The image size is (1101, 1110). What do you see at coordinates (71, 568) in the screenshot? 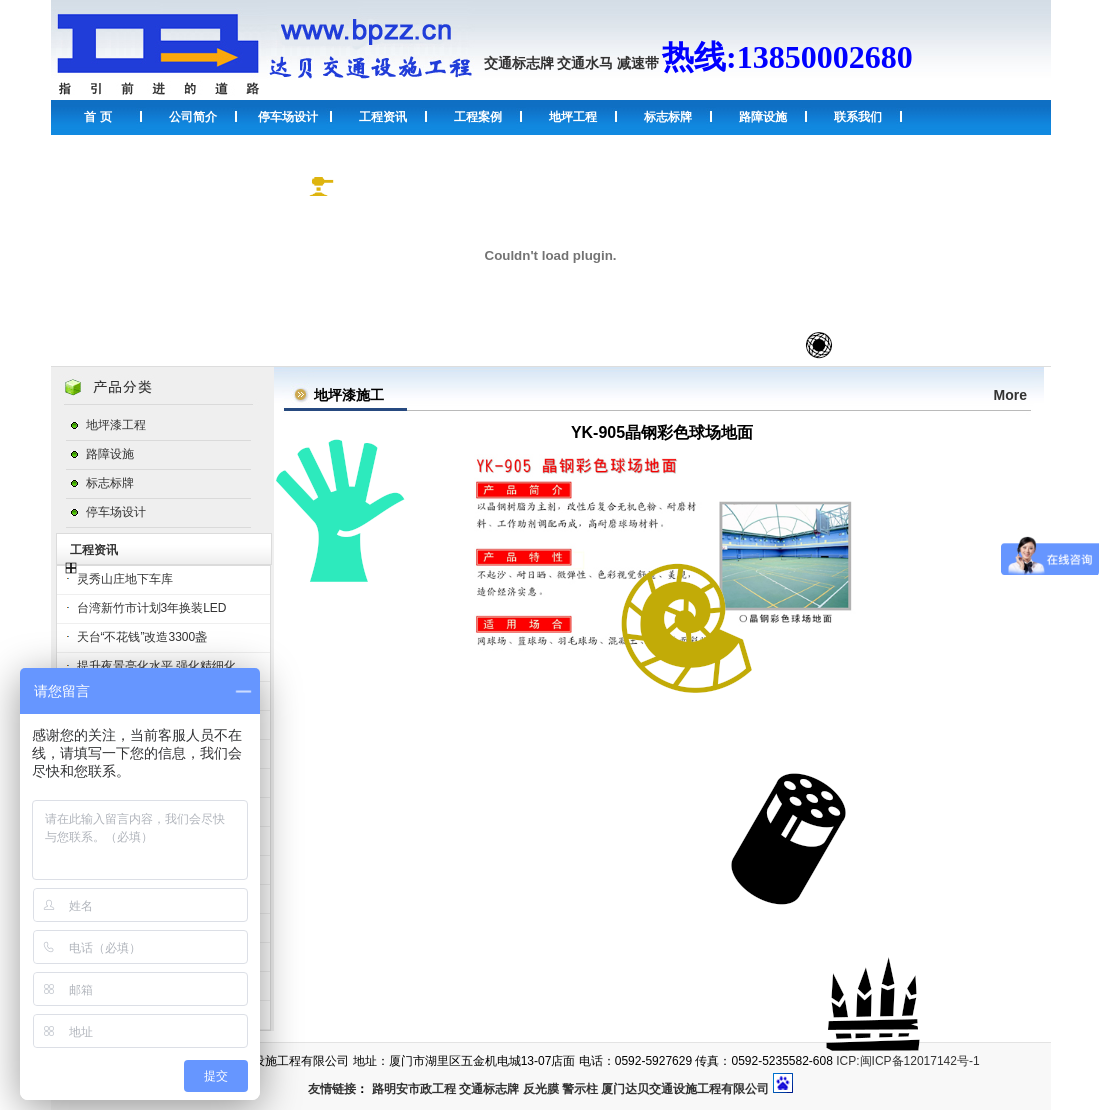
I see `place a brick or building block` at bounding box center [71, 568].